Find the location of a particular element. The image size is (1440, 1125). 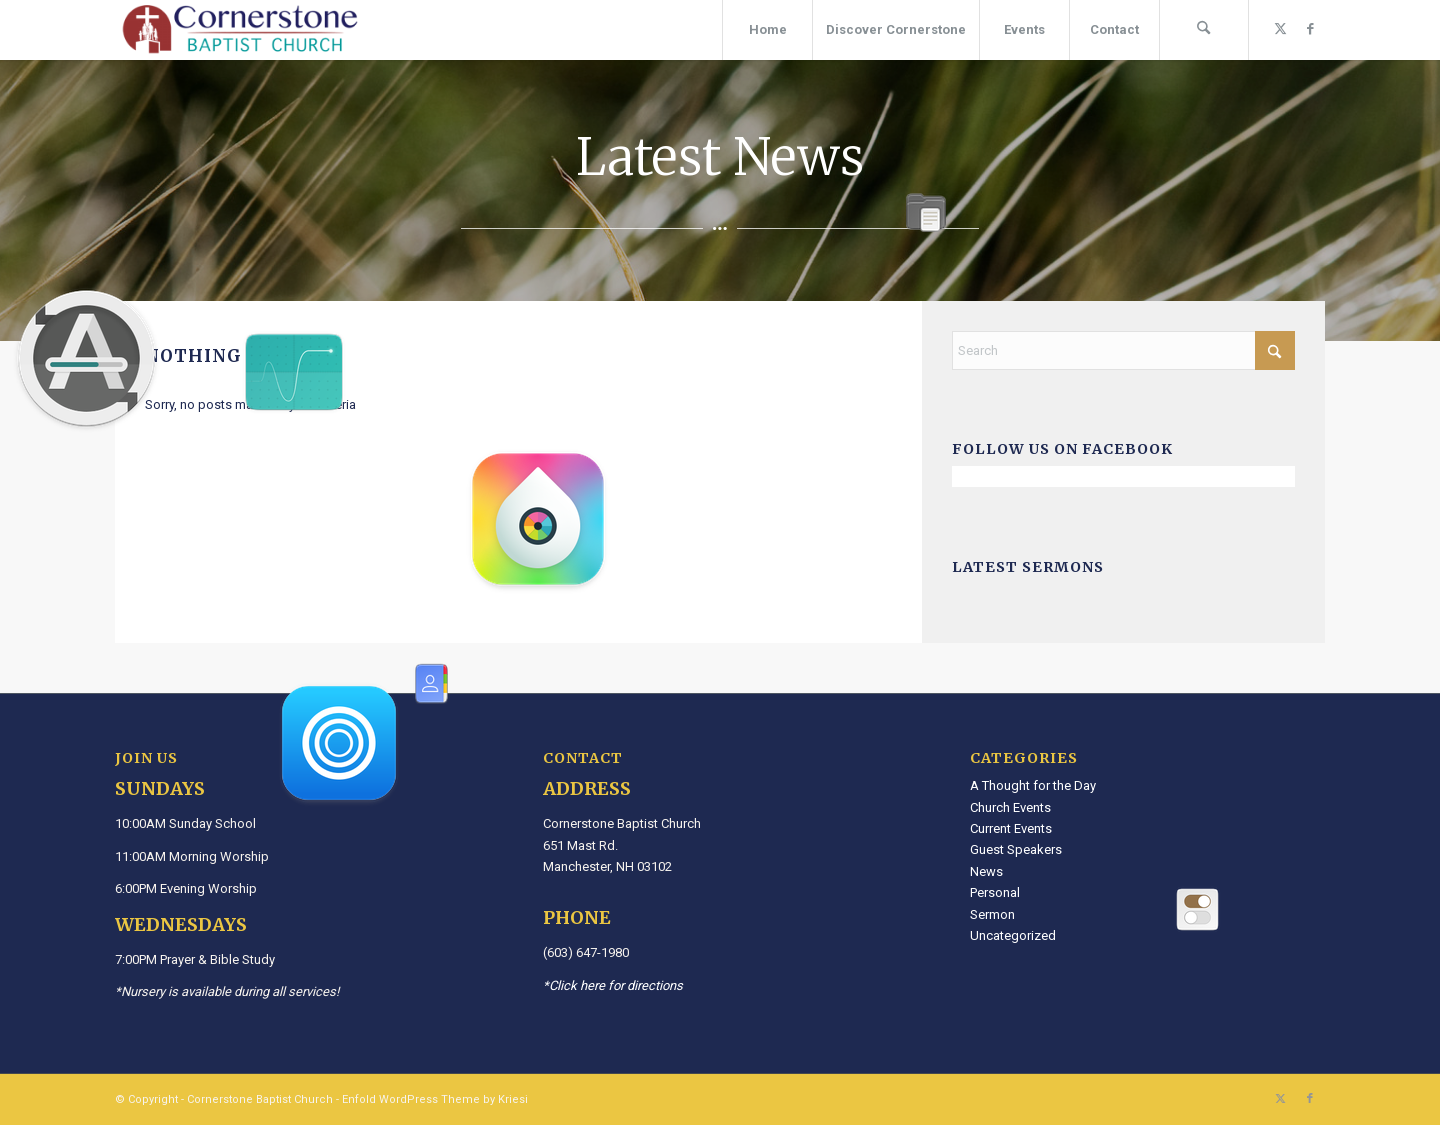

open system resource monitor is located at coordinates (294, 372).